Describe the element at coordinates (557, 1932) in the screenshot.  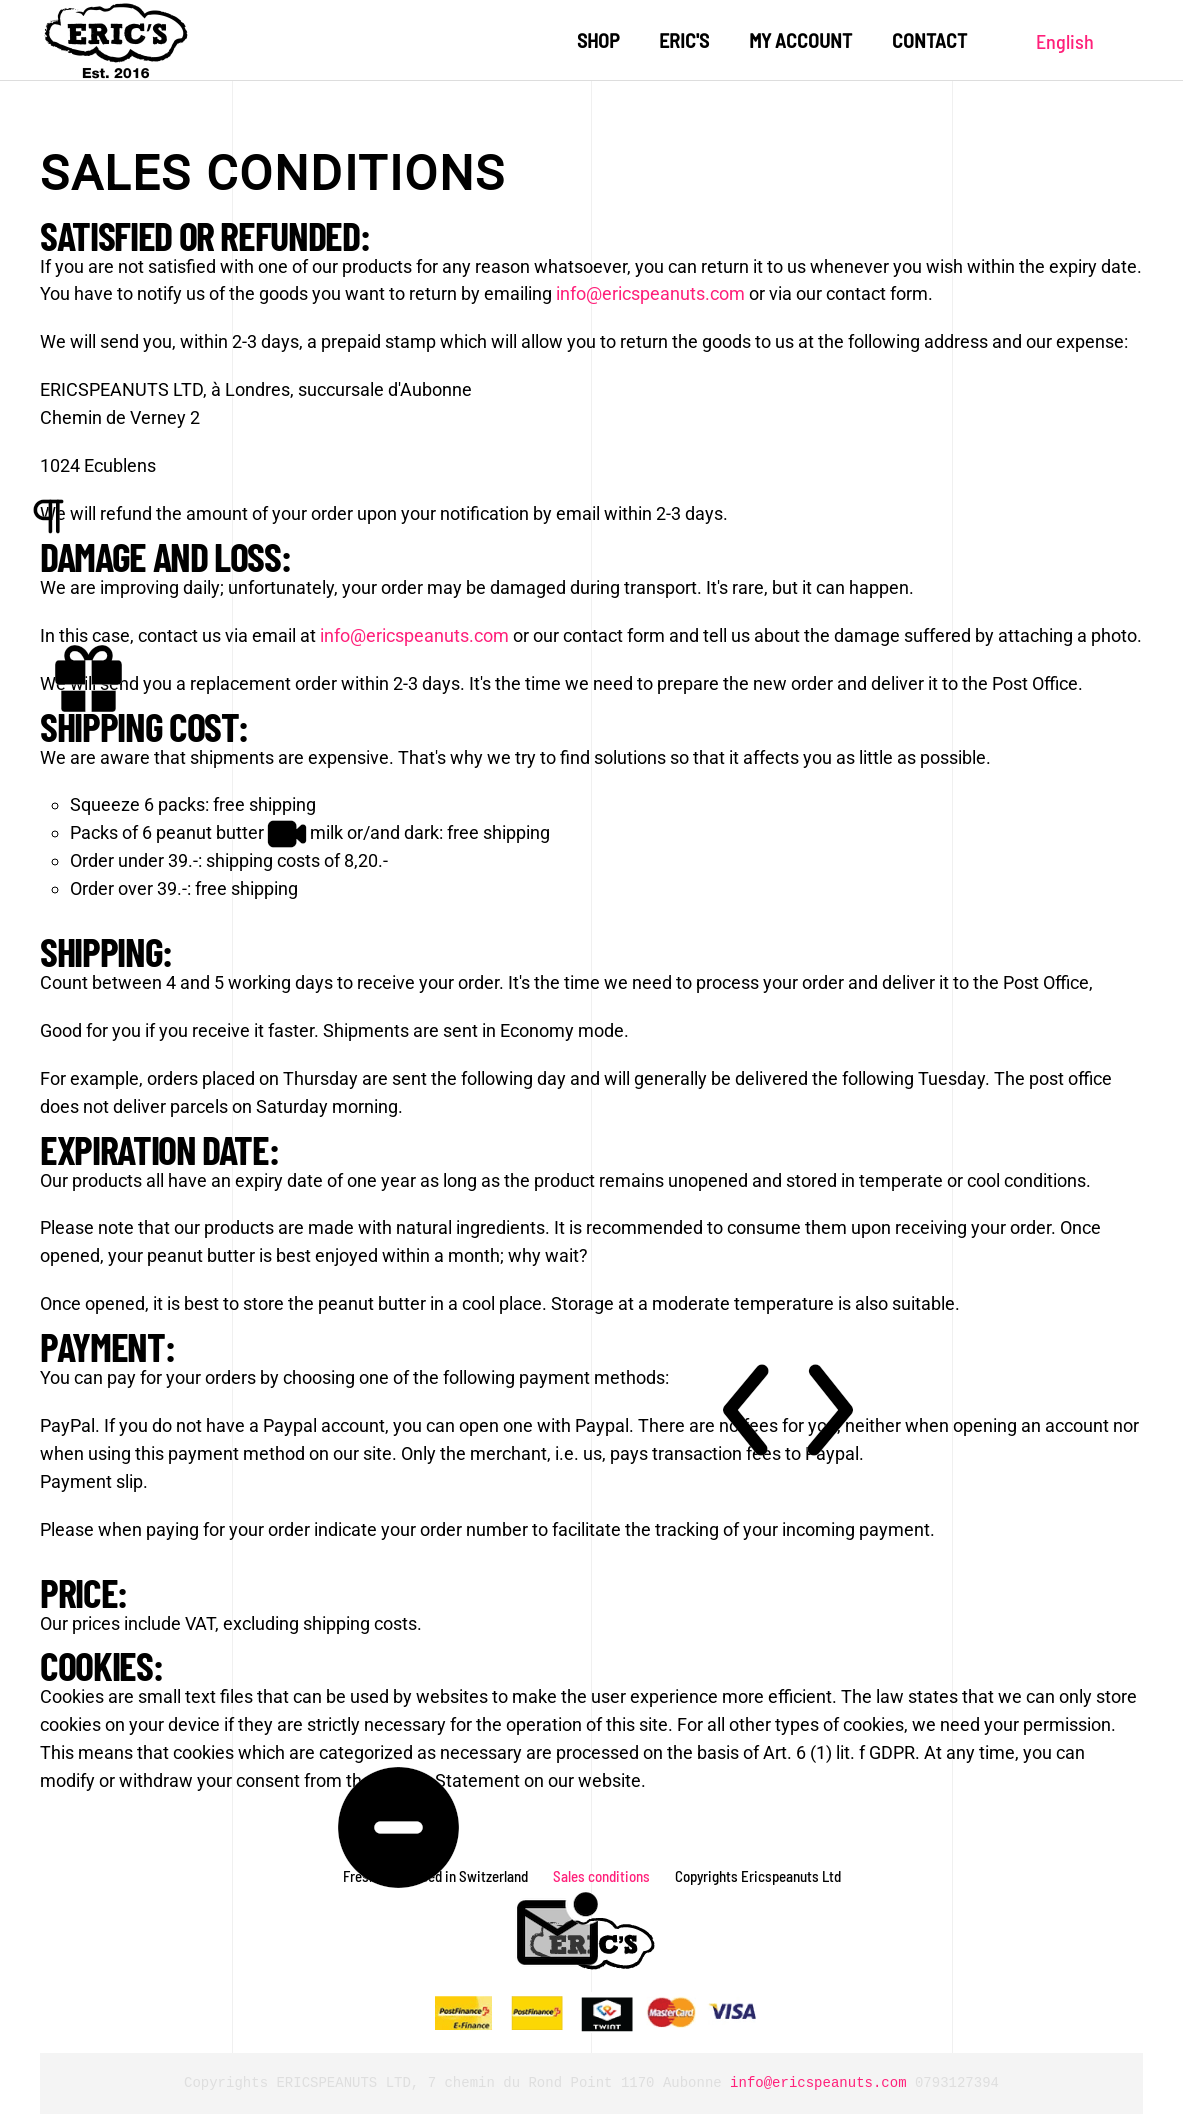
I see `indicates an unread email message` at that location.